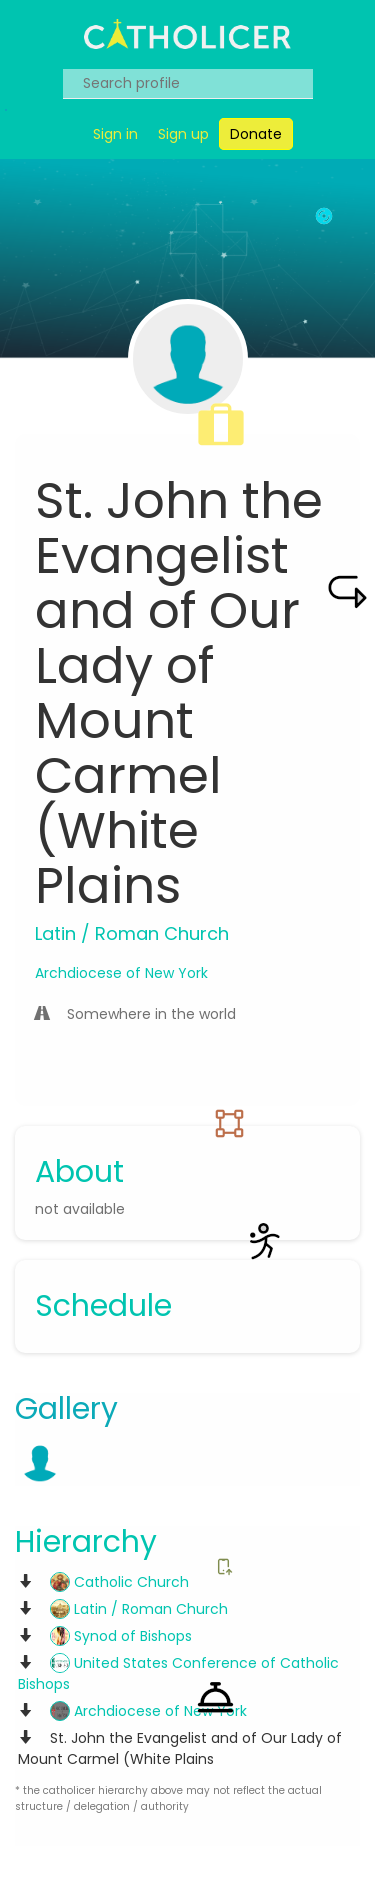  I want to click on access throwing or toss-related activities, so click(263, 1240).